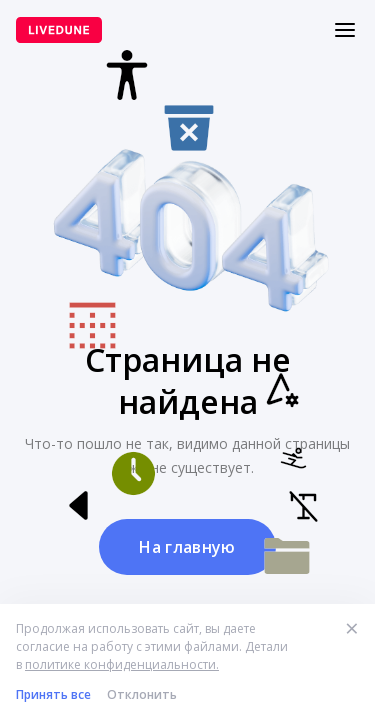 The image size is (375, 720). What do you see at coordinates (303, 506) in the screenshot?
I see `disable text formatting` at bounding box center [303, 506].